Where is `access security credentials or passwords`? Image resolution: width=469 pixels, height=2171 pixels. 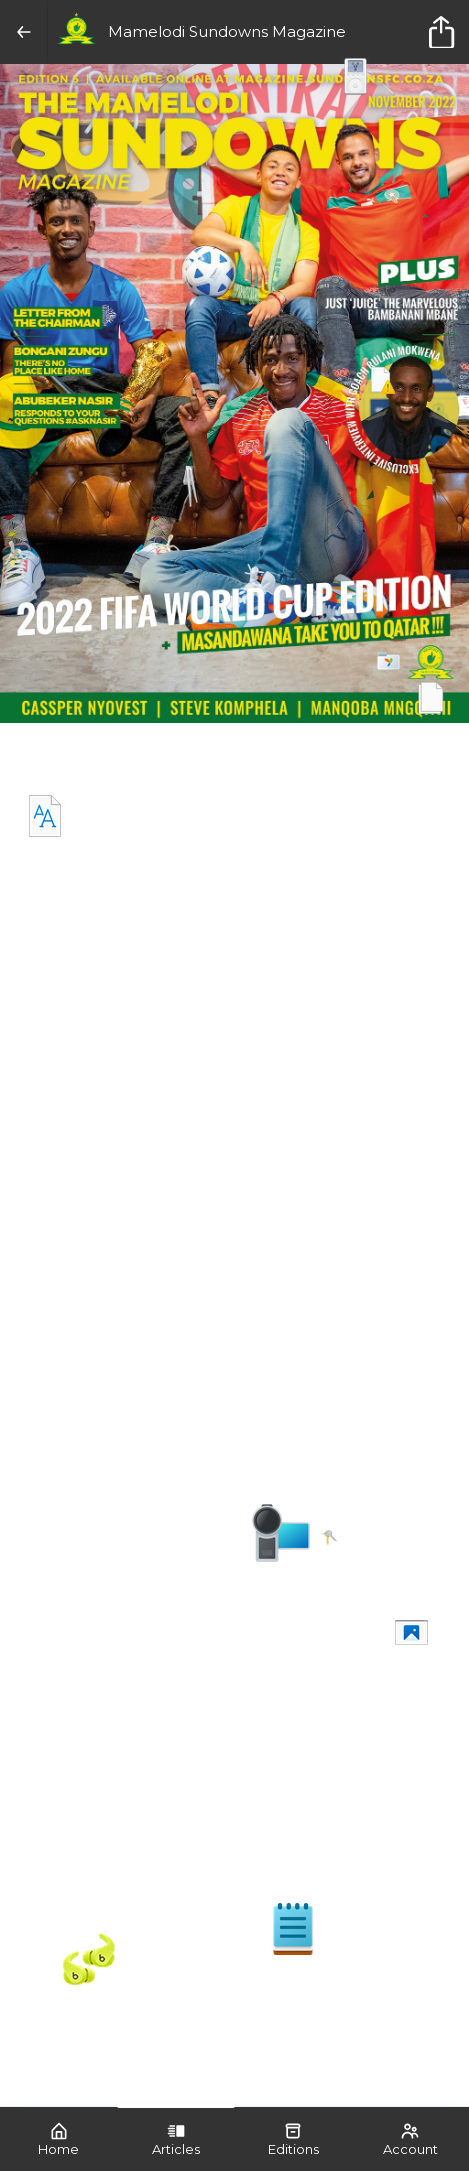
access security credentials or passwords is located at coordinates (329, 1537).